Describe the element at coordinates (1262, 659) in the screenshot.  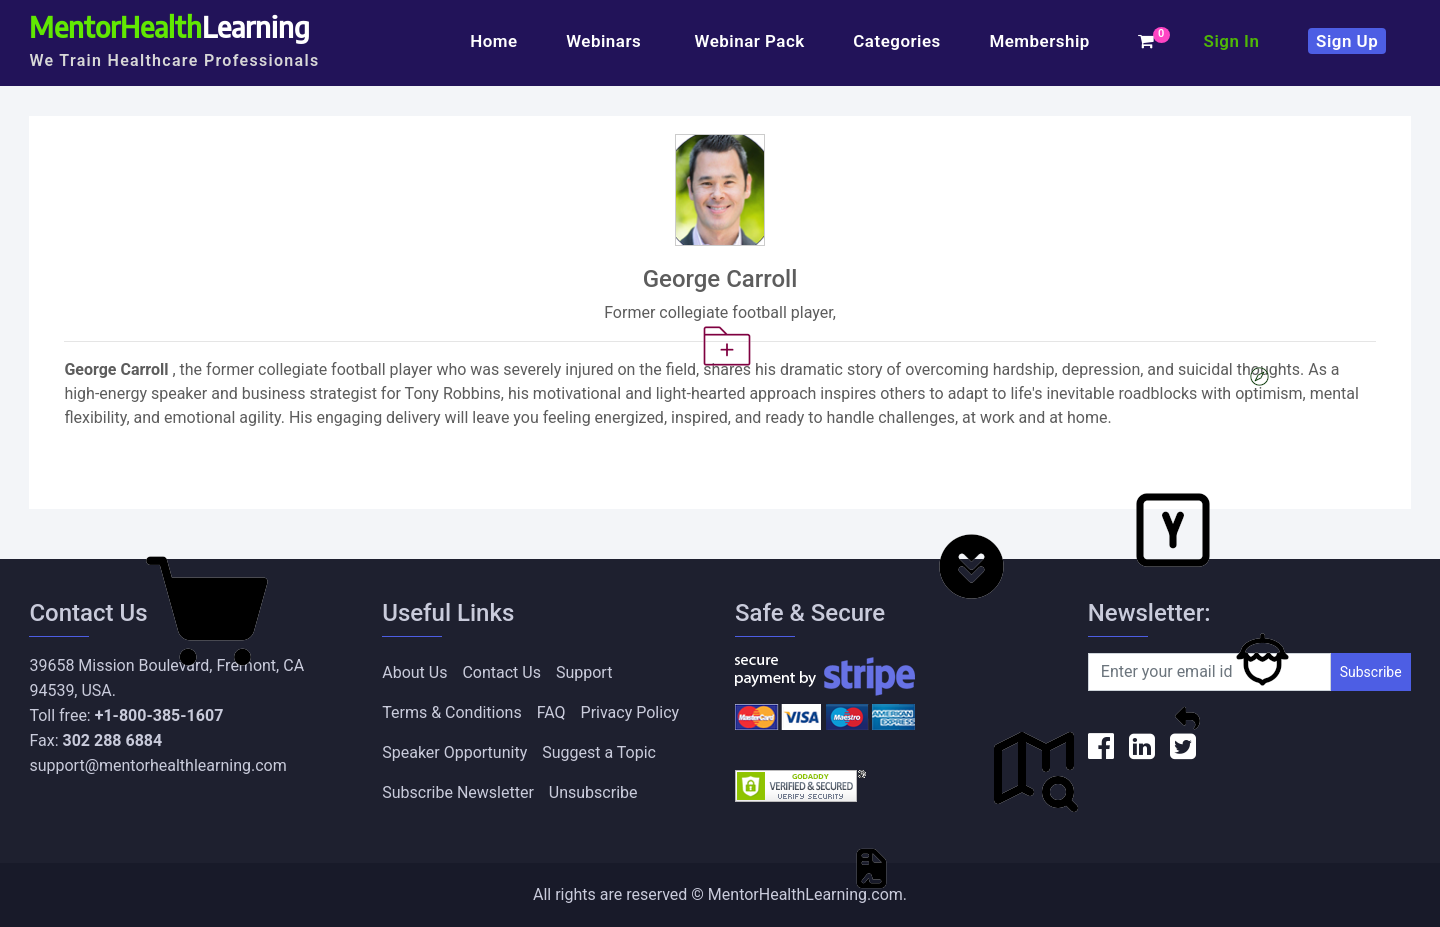
I see `access settings or configuration options` at that location.